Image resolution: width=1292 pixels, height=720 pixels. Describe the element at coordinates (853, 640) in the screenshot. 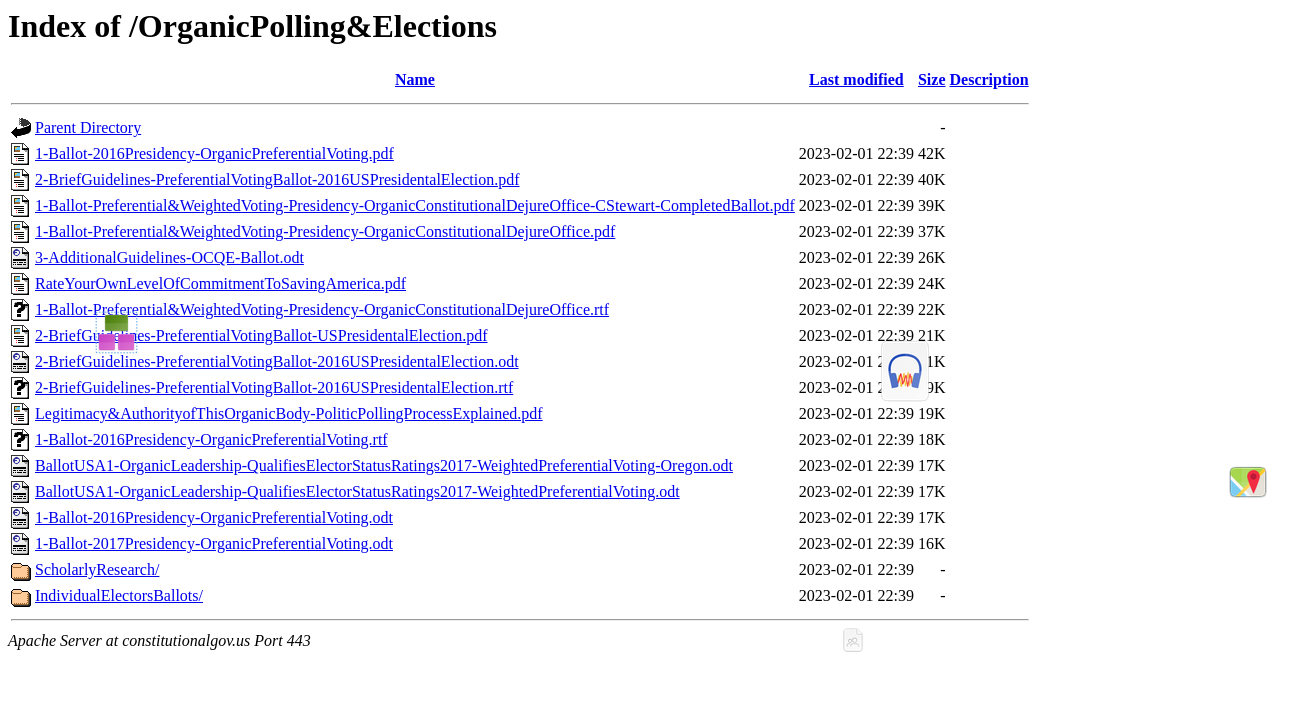

I see `credits or attribution file` at that location.